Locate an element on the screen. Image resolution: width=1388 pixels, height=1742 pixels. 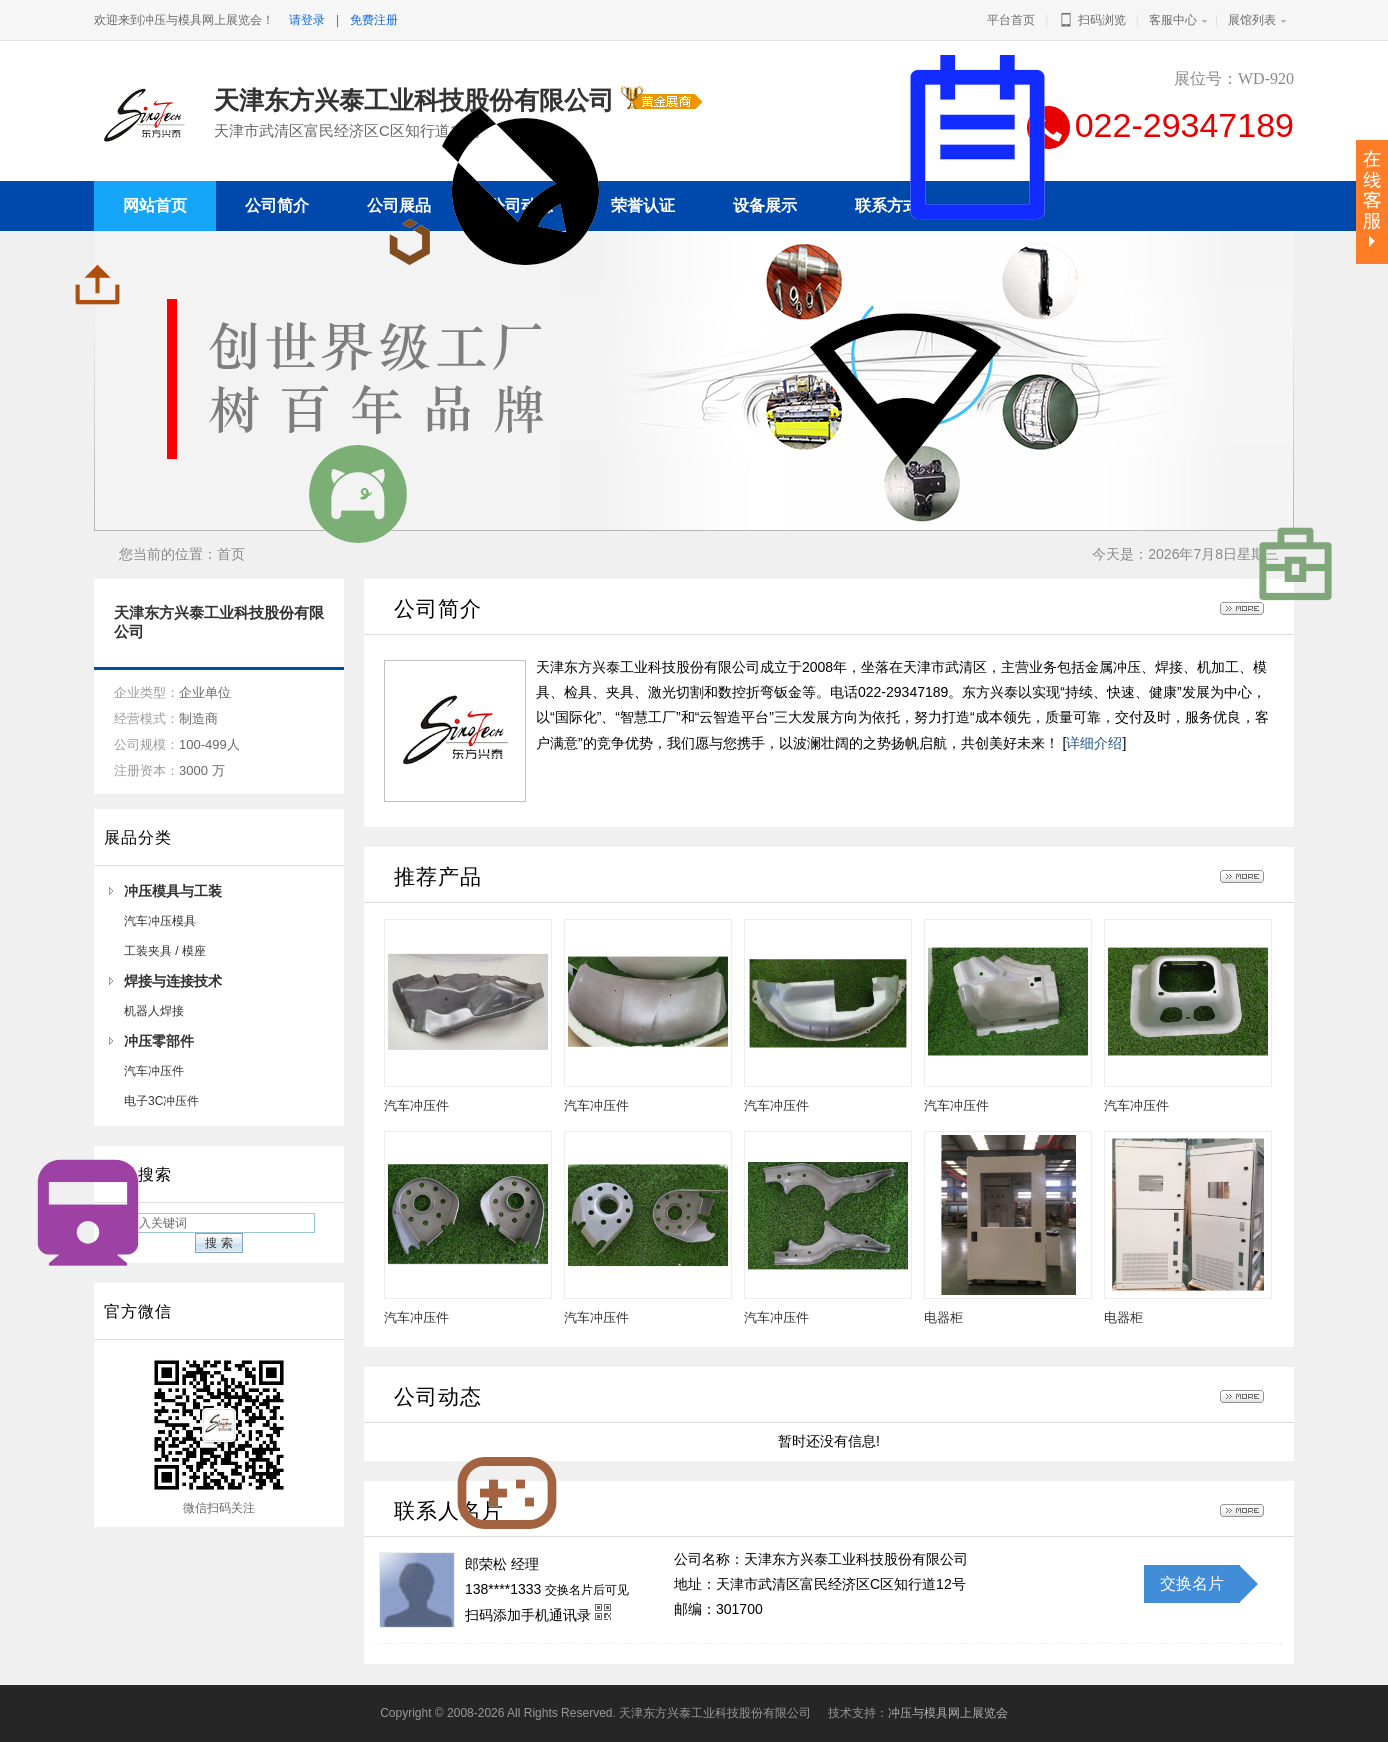
open LiveJournal app is located at coordinates (520, 186).